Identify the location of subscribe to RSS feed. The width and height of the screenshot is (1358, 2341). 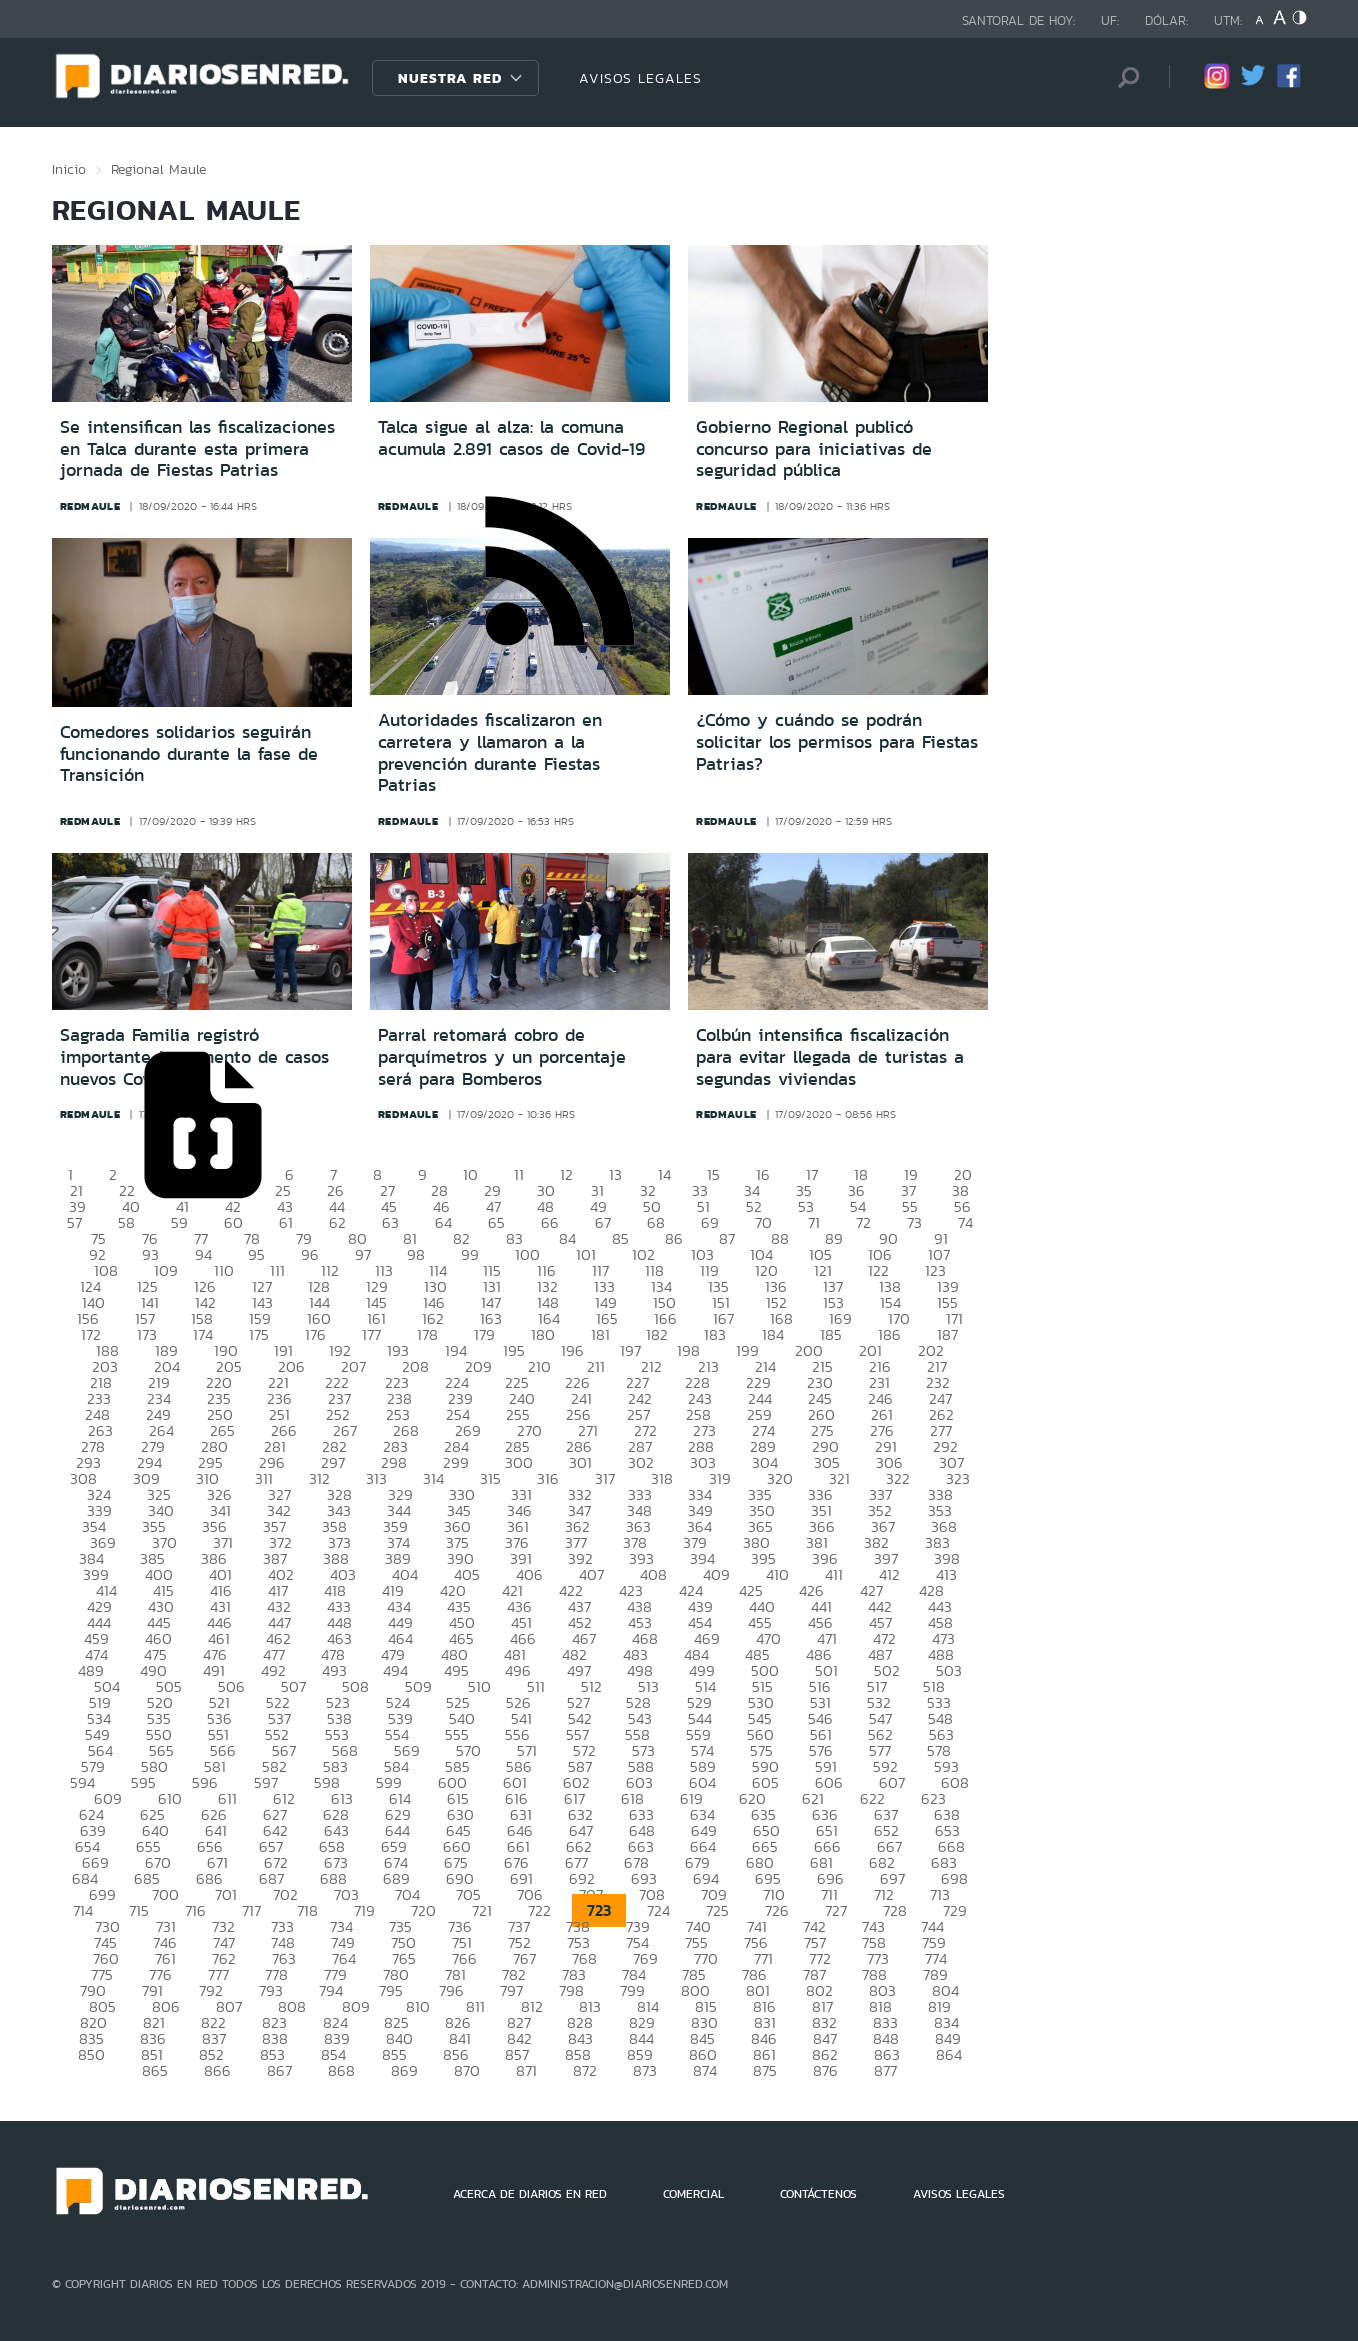
(560, 571).